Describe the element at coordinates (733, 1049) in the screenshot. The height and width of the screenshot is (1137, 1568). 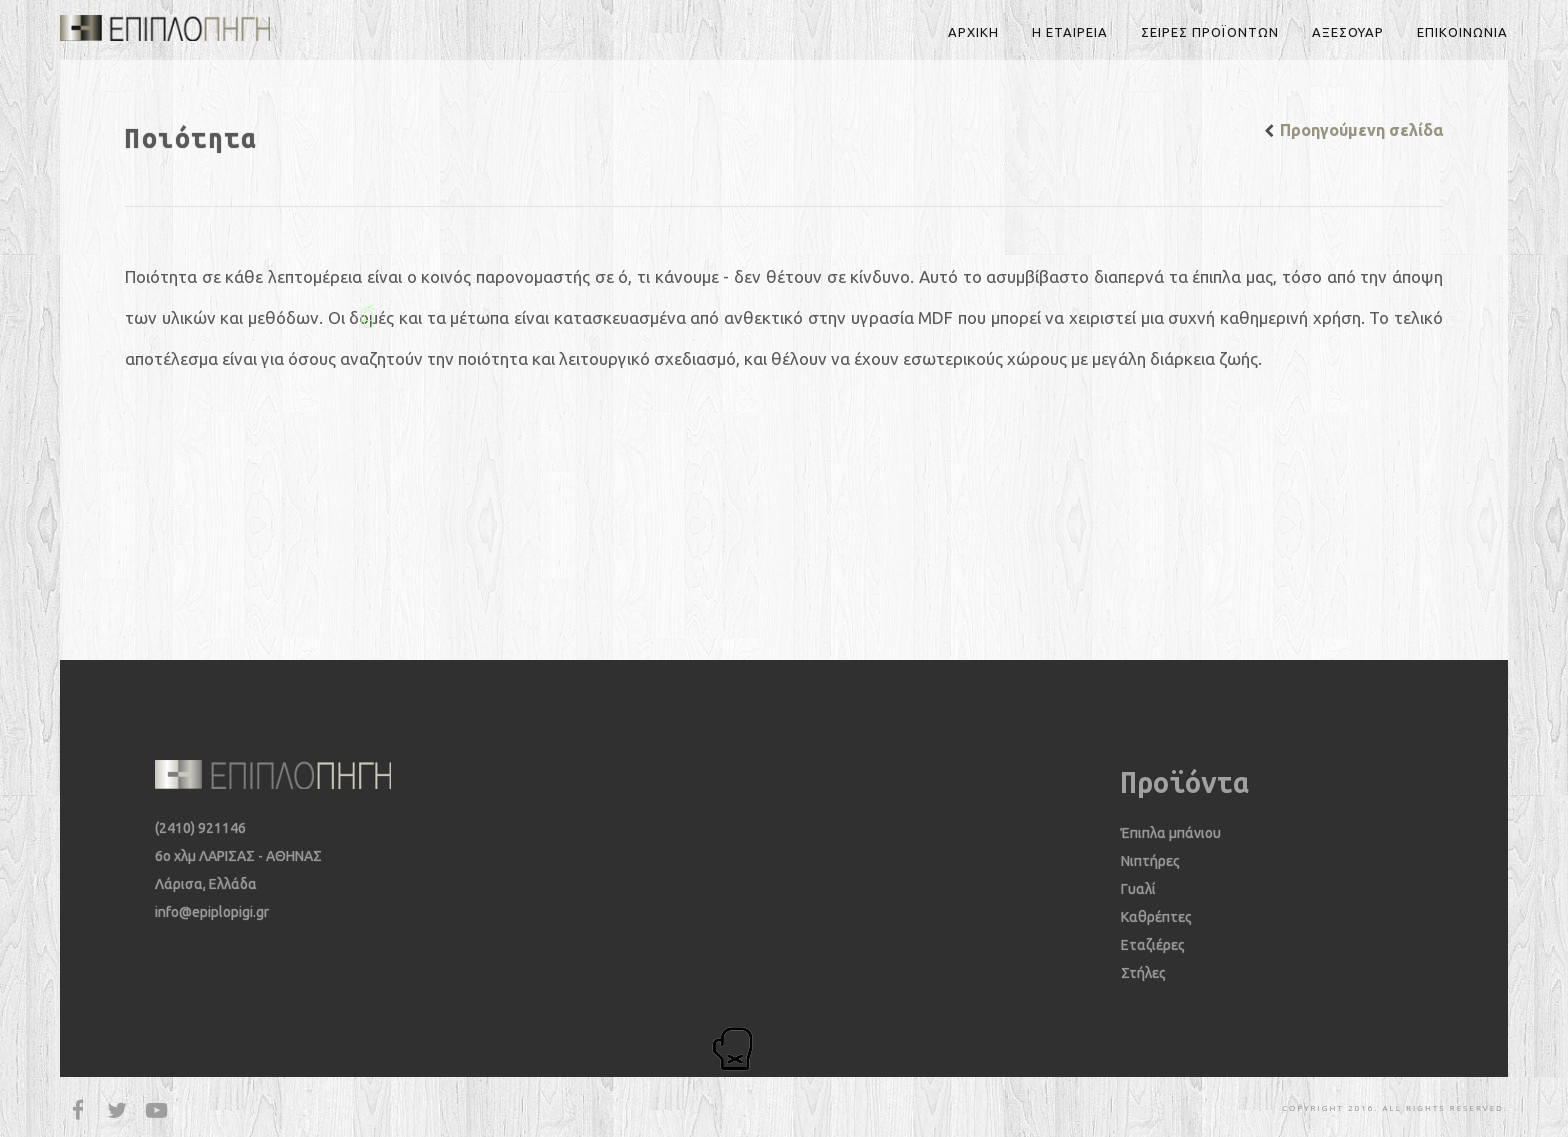
I see `access boxing or martial arts content` at that location.